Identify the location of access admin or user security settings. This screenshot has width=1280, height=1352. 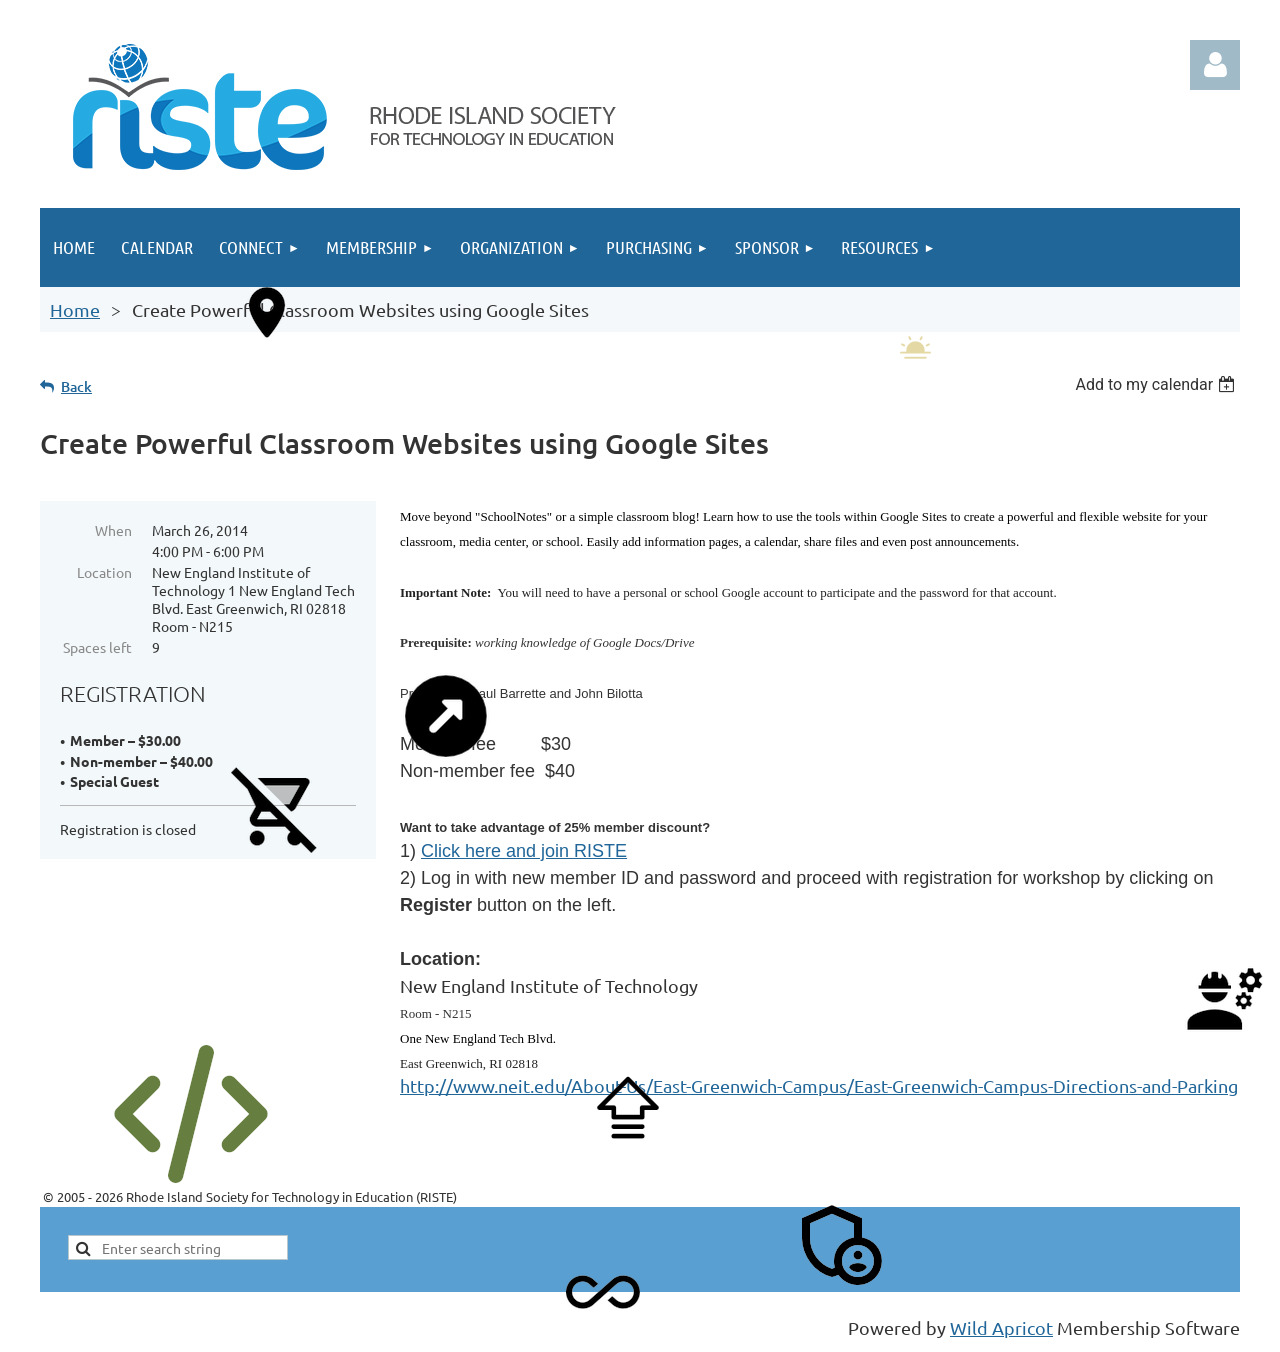
(838, 1241).